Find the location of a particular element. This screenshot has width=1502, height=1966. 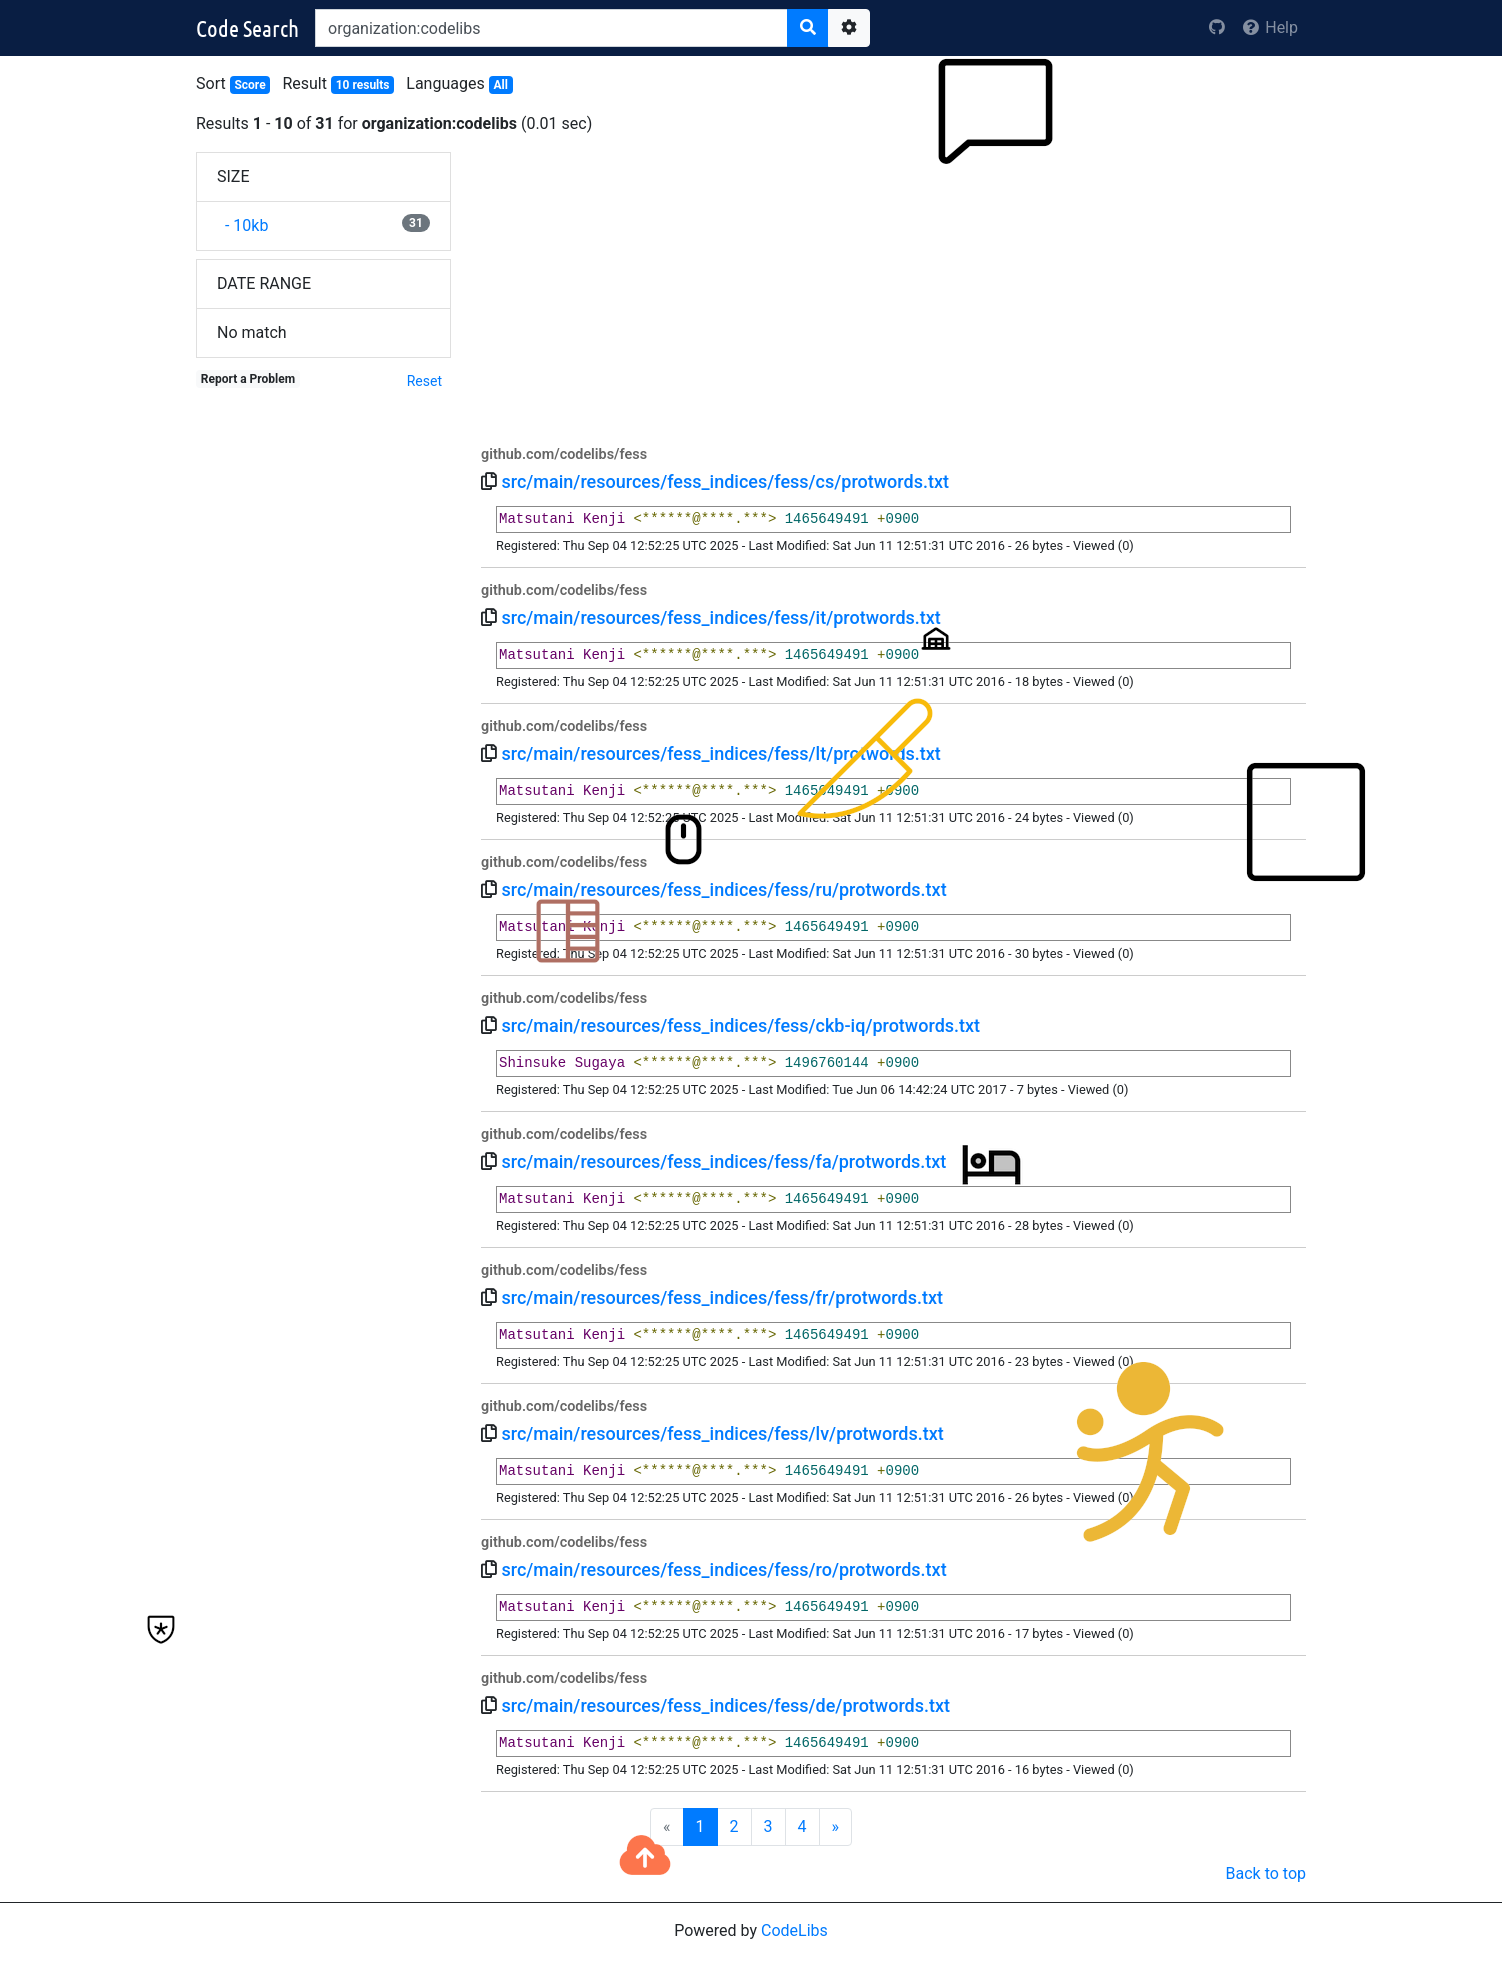

access kitchen or cooking tools is located at coordinates (865, 761).